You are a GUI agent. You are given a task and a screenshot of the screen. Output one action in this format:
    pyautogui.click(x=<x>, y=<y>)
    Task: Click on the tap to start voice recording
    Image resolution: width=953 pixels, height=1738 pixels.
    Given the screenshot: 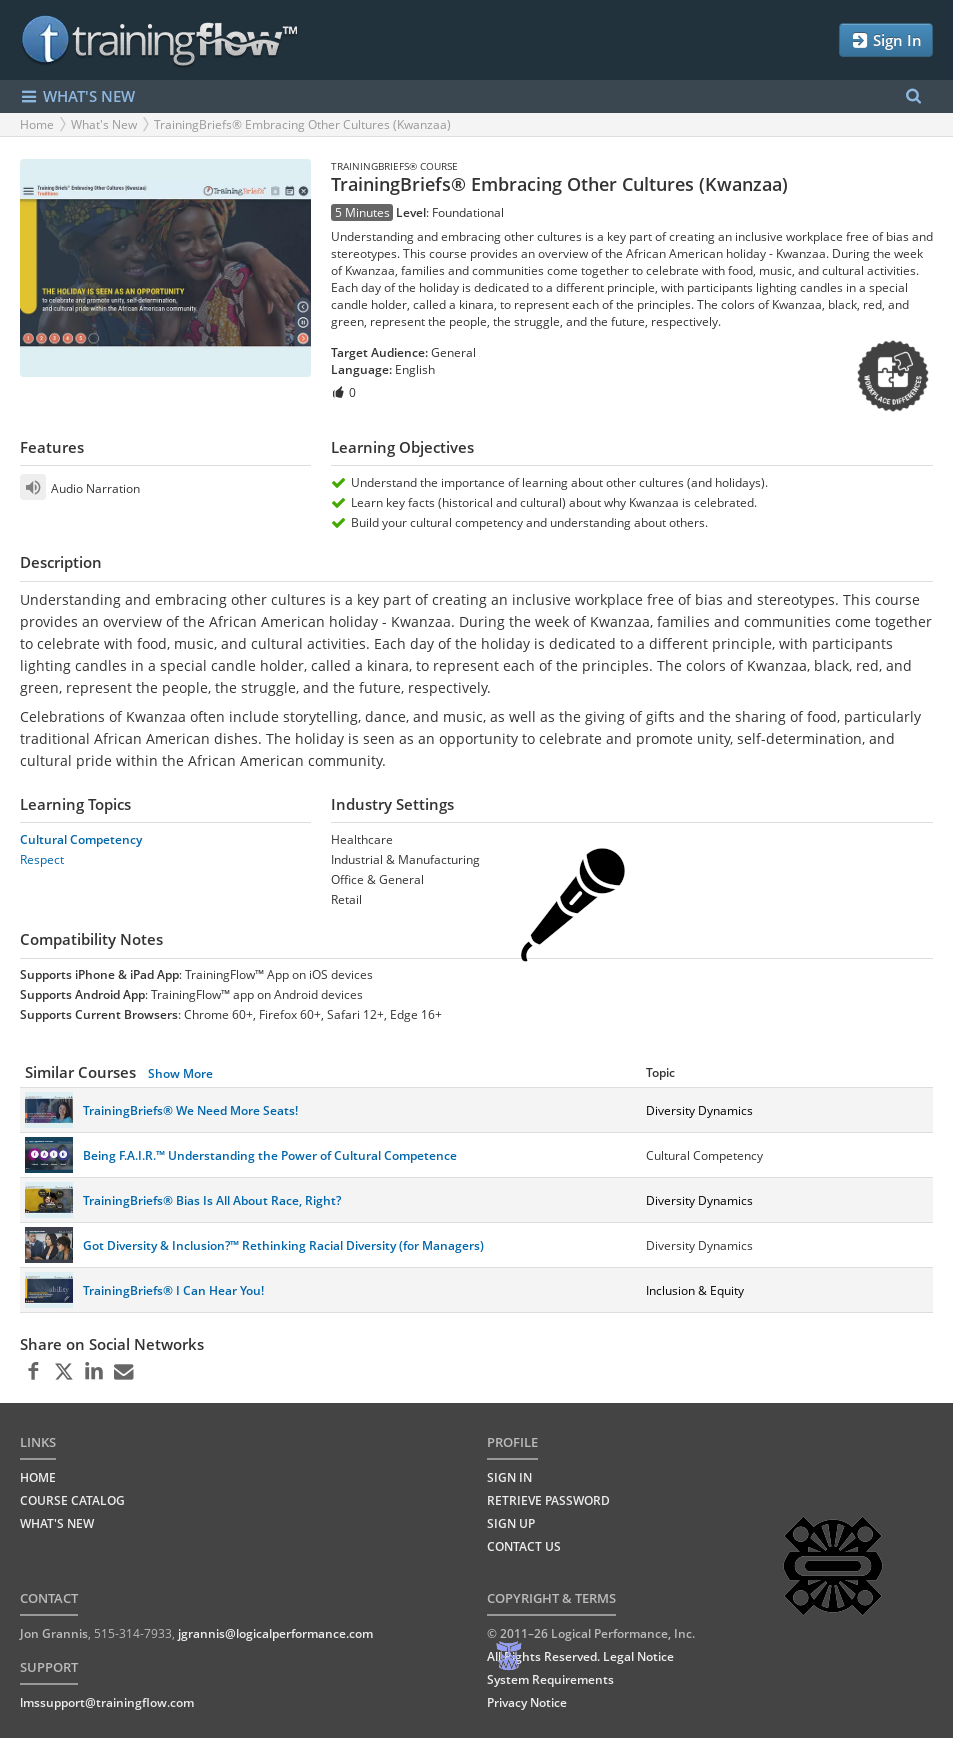 What is the action you would take?
    pyautogui.click(x=569, y=905)
    